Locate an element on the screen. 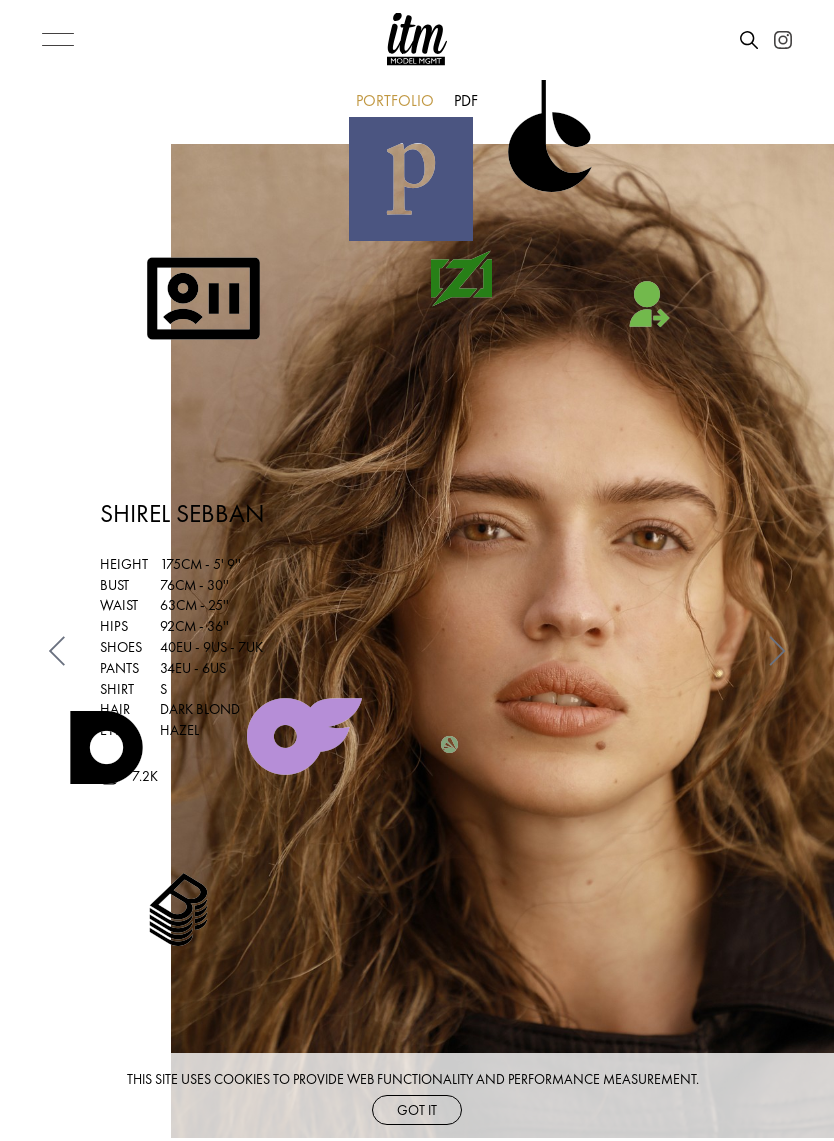  open the OnlyFans app is located at coordinates (304, 736).